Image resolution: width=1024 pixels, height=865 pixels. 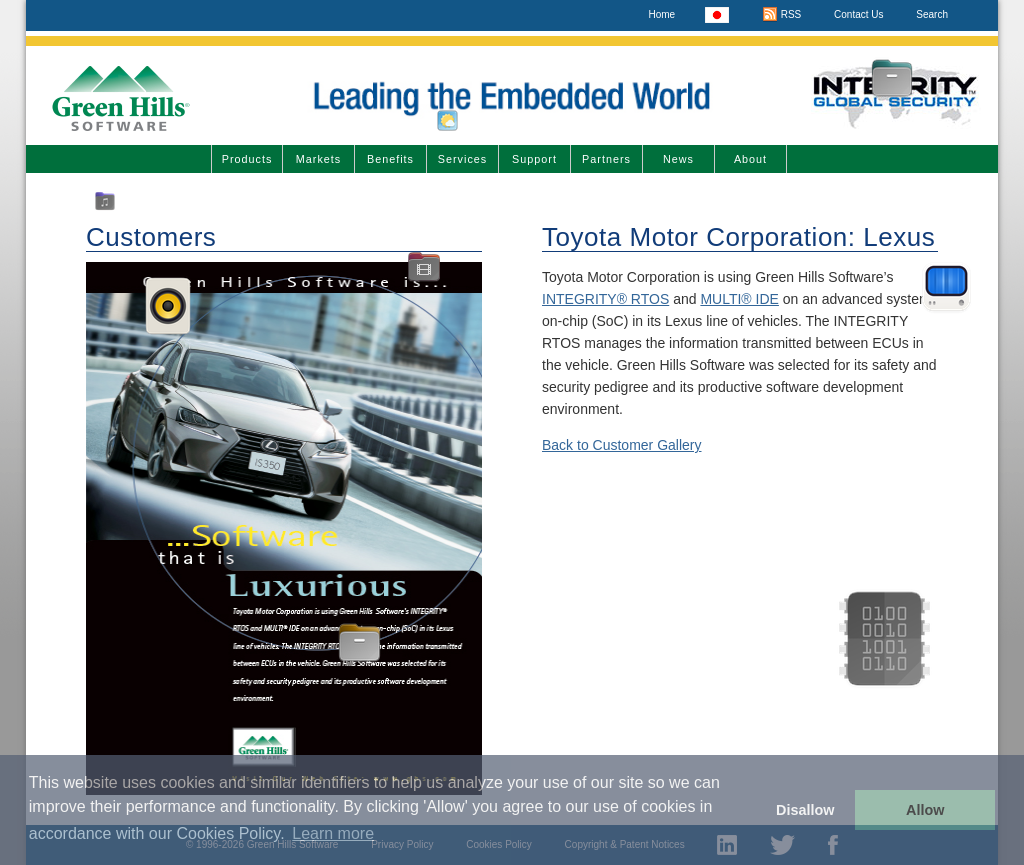 What do you see at coordinates (168, 306) in the screenshot?
I see `open Rhythmbox music player` at bounding box center [168, 306].